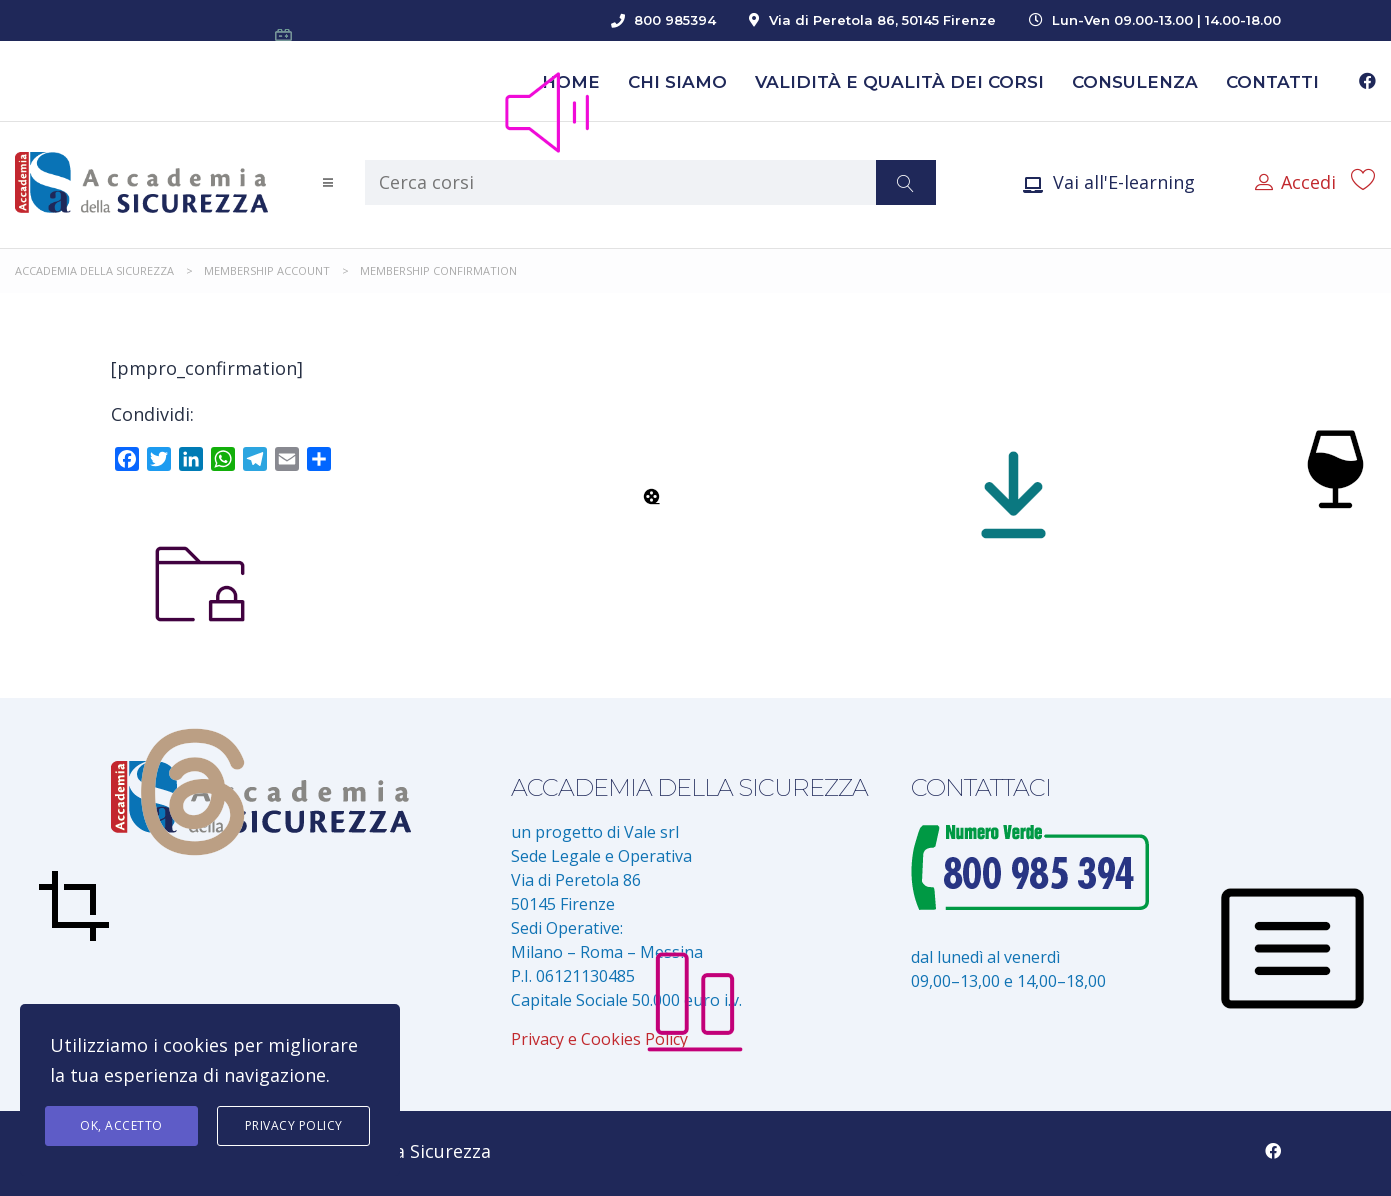 The image size is (1391, 1196). I want to click on crop an image, so click(74, 906).